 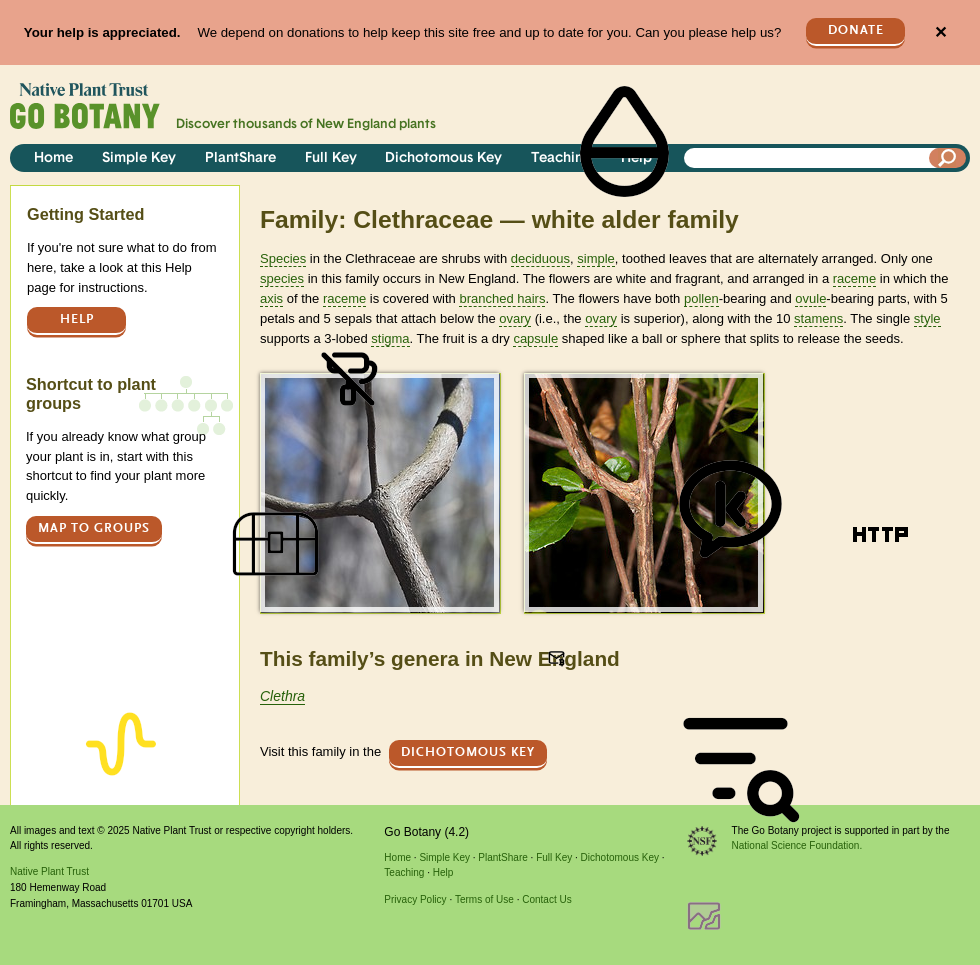 What do you see at coordinates (556, 657) in the screenshot?
I see `receive bitcoin payment notifications` at bounding box center [556, 657].